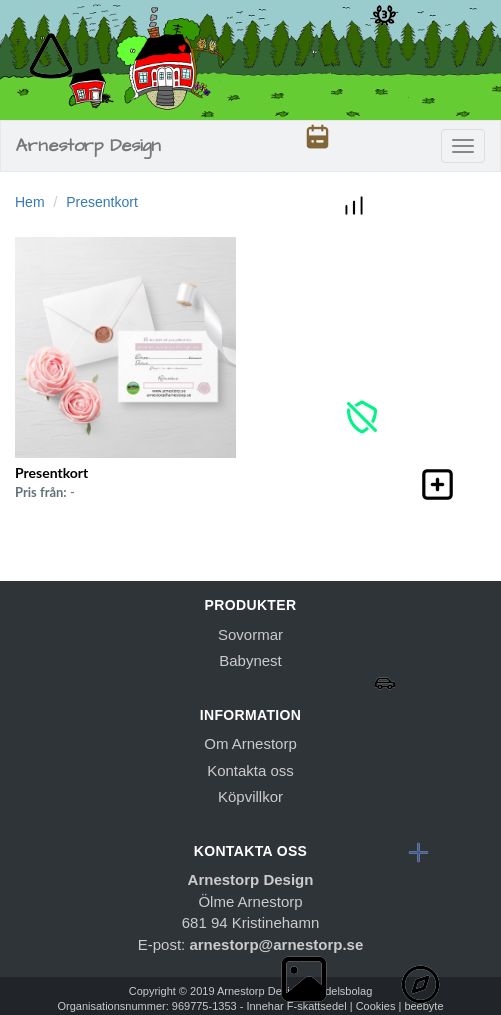 The height and width of the screenshot is (1015, 501). Describe the element at coordinates (354, 205) in the screenshot. I see `view analytics or statistics` at that location.